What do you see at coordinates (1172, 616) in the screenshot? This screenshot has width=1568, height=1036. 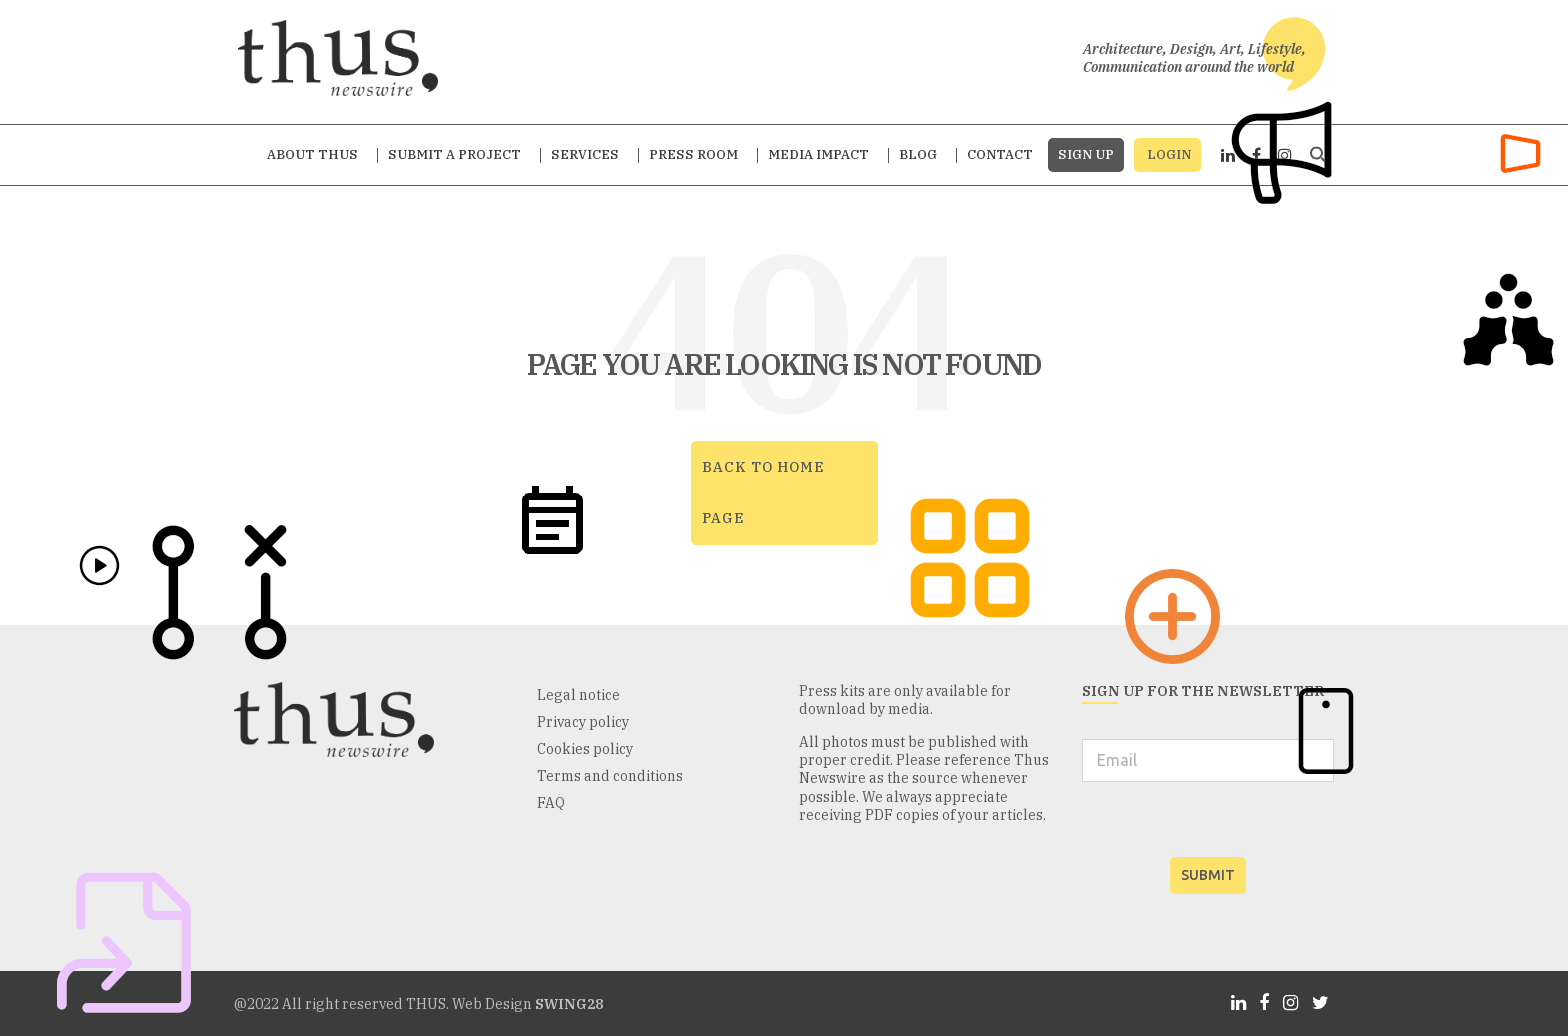 I see `add a new item` at bounding box center [1172, 616].